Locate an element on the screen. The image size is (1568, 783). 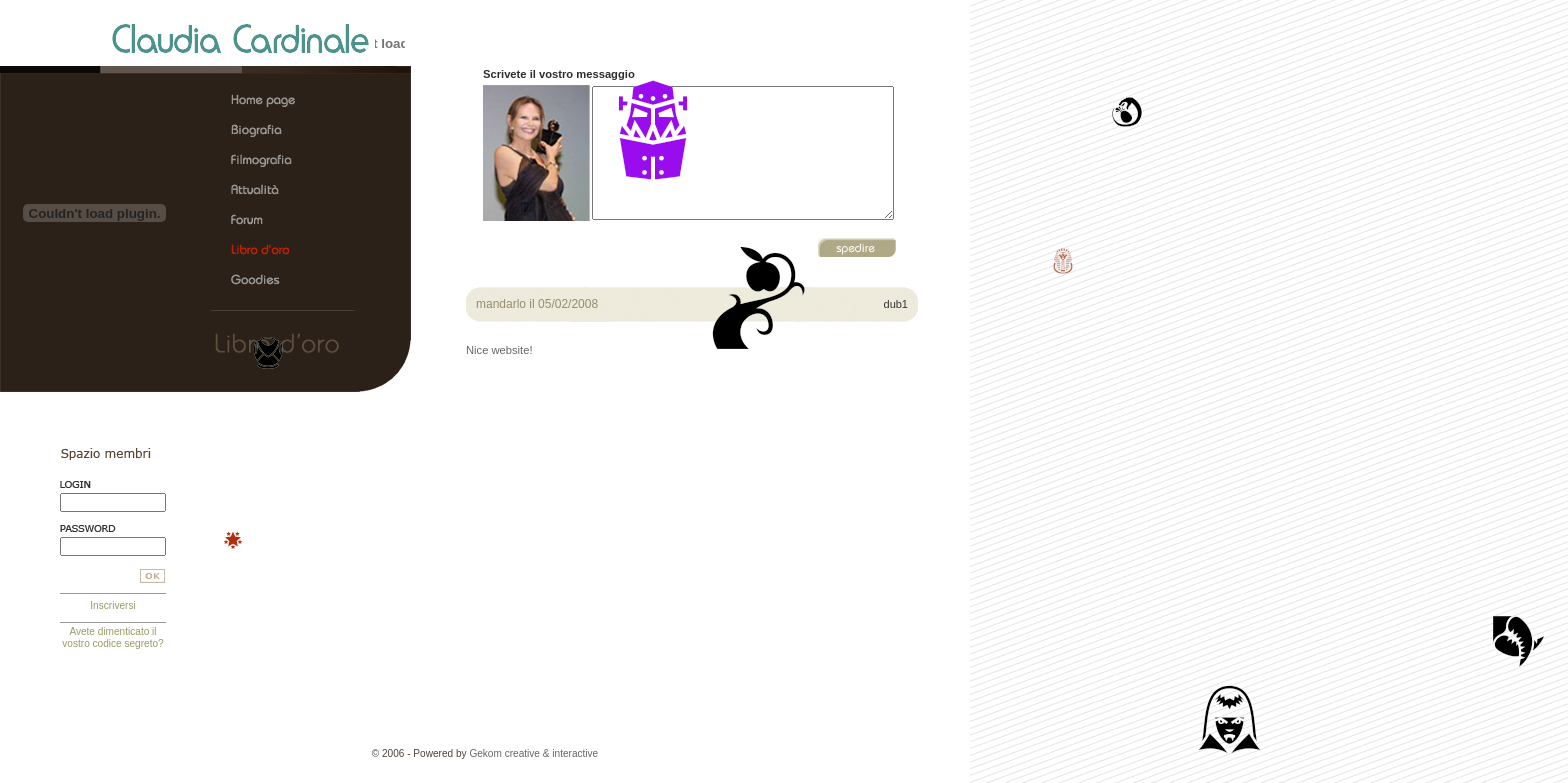
indicates theft or pickpocketing in a game is located at coordinates (1127, 112).